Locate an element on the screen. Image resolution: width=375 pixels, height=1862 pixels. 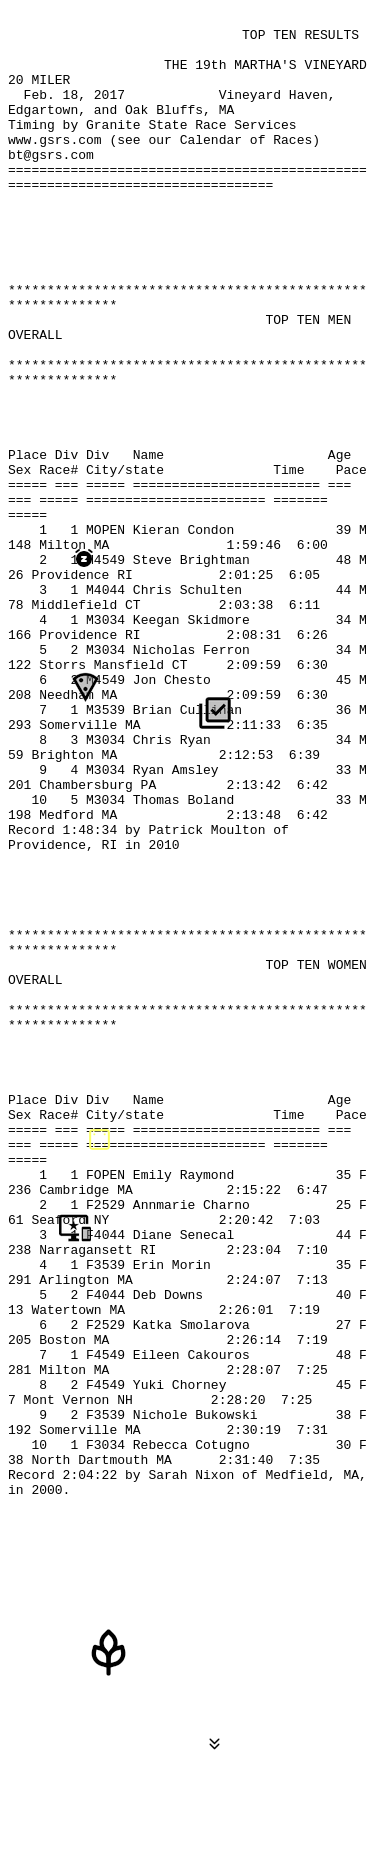
view synced or connected devices is located at coordinates (75, 1228).